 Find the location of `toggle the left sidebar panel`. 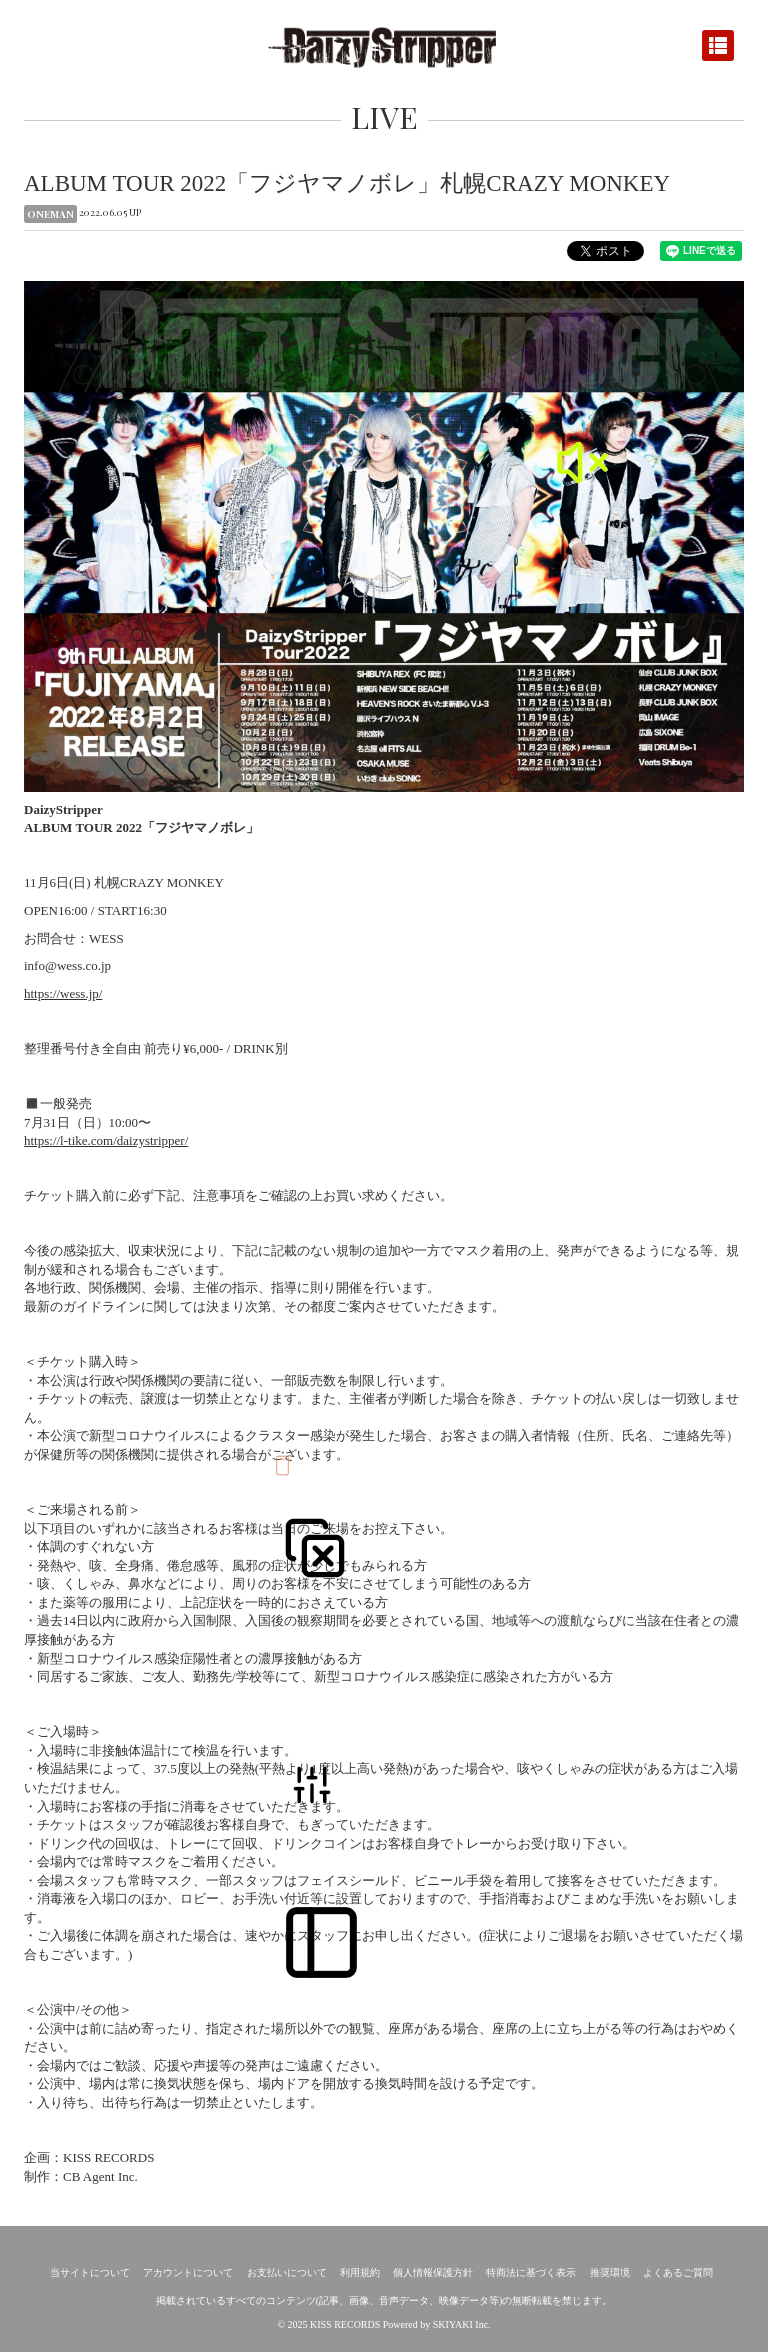

toggle the left sidebar panel is located at coordinates (321, 1942).